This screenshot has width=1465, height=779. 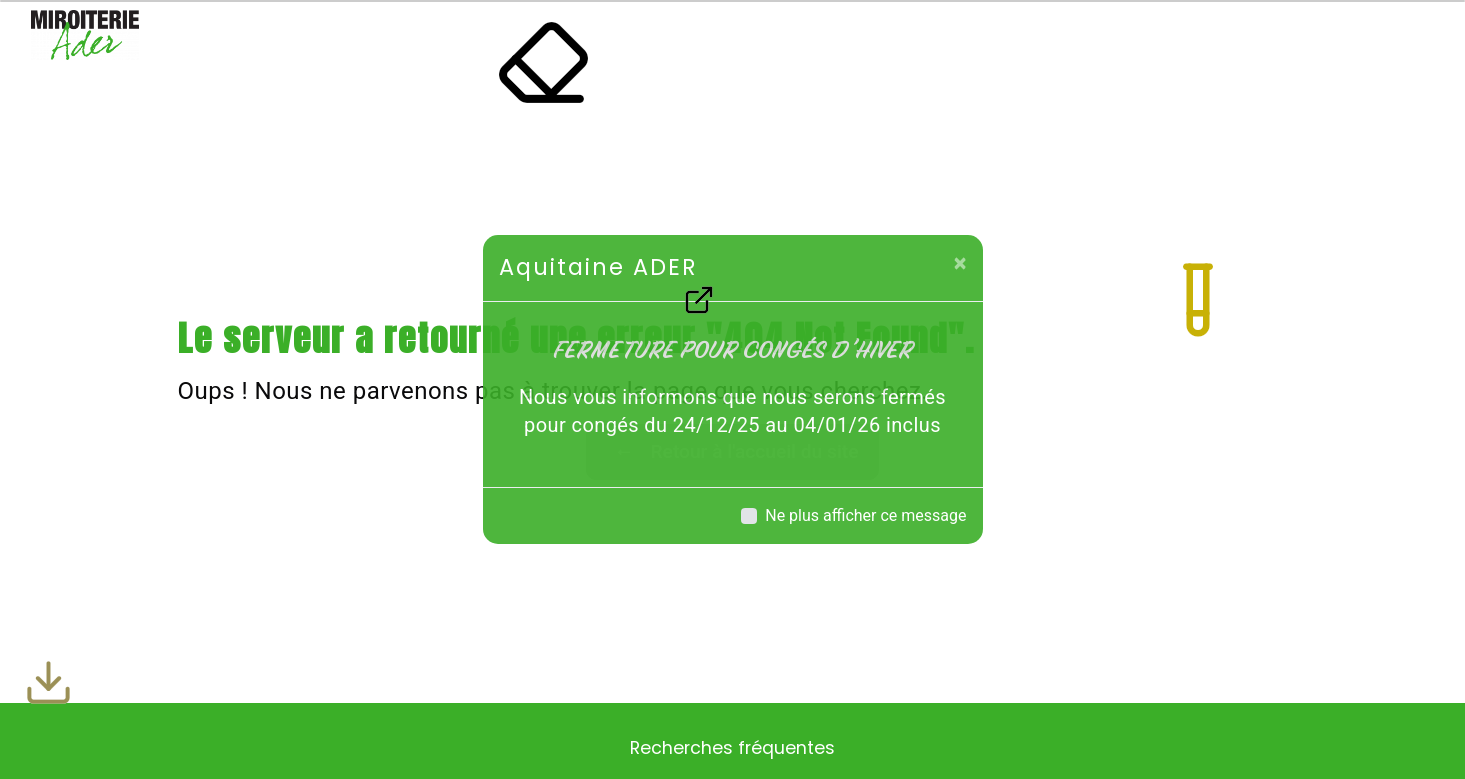 I want to click on download a file or content, so click(x=48, y=682).